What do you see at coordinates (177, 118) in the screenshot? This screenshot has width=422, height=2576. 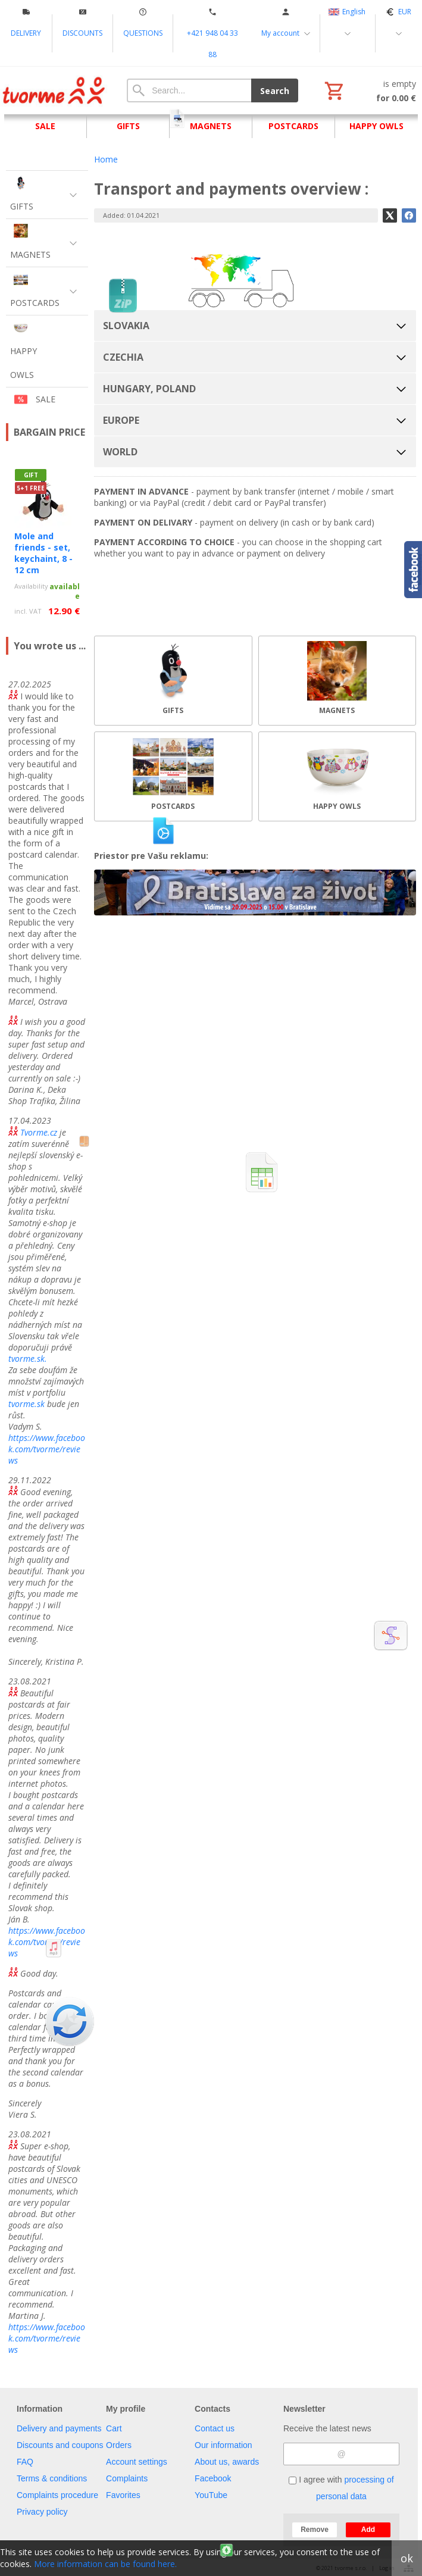 I see `a TGA image file` at bounding box center [177, 118].